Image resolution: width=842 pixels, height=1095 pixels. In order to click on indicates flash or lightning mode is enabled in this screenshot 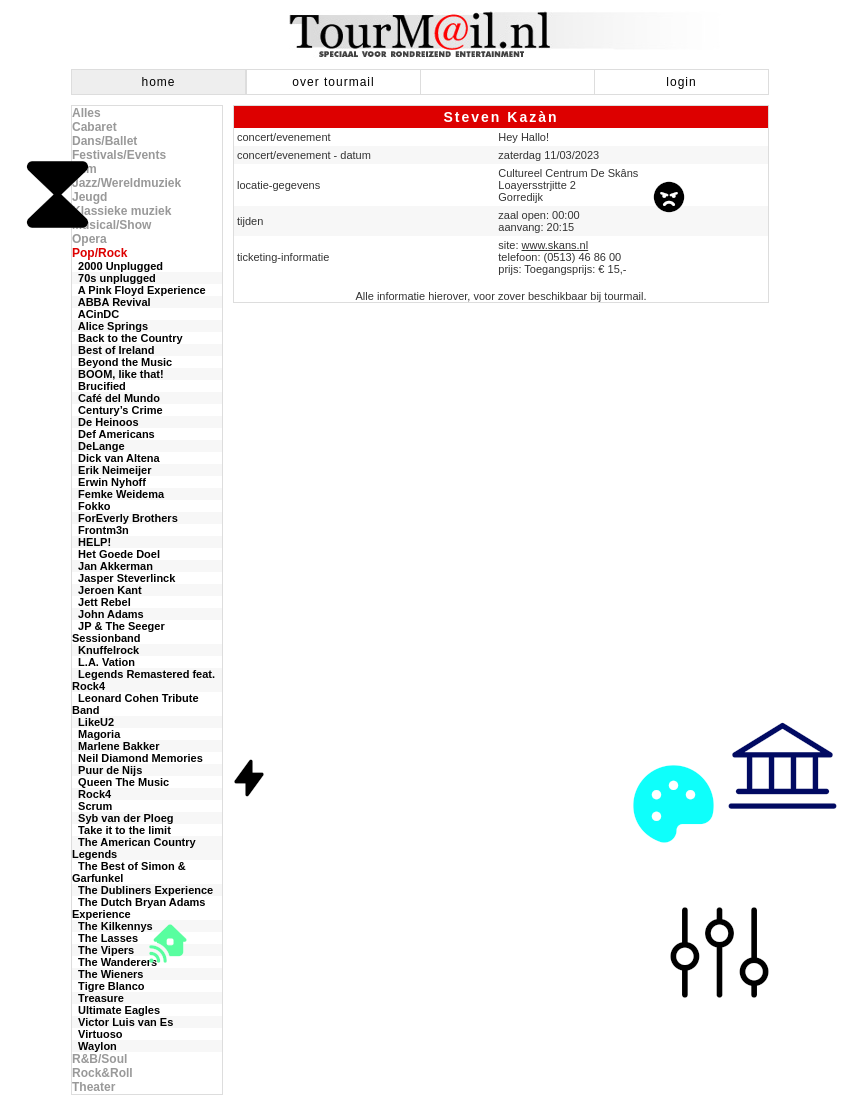, I will do `click(249, 778)`.